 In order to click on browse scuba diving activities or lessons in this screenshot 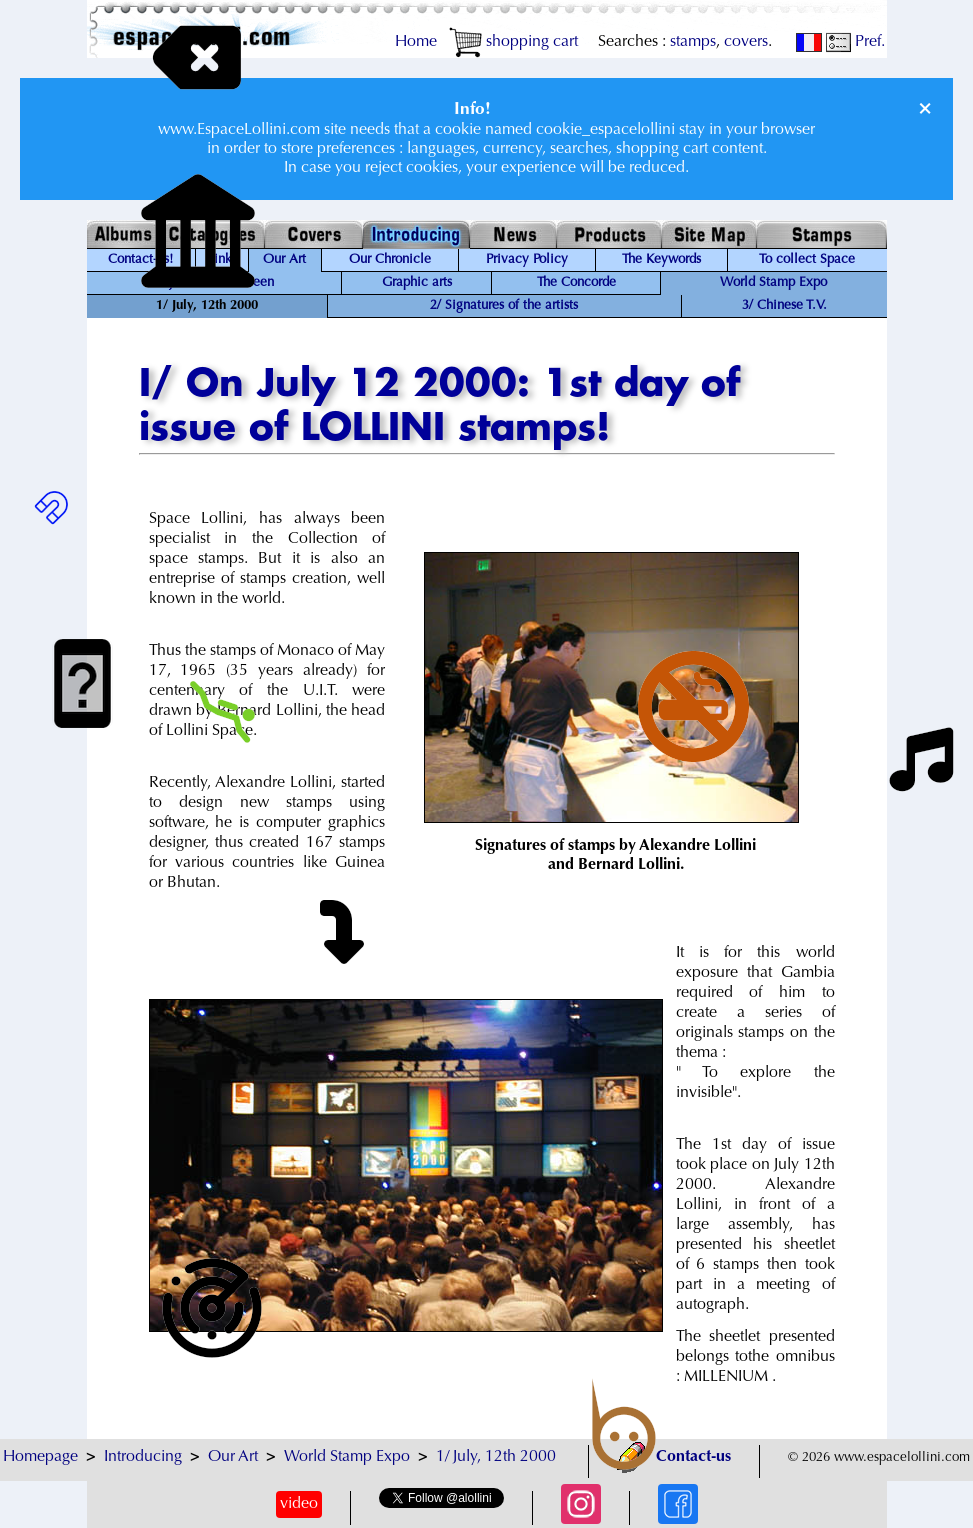, I will do `click(224, 715)`.